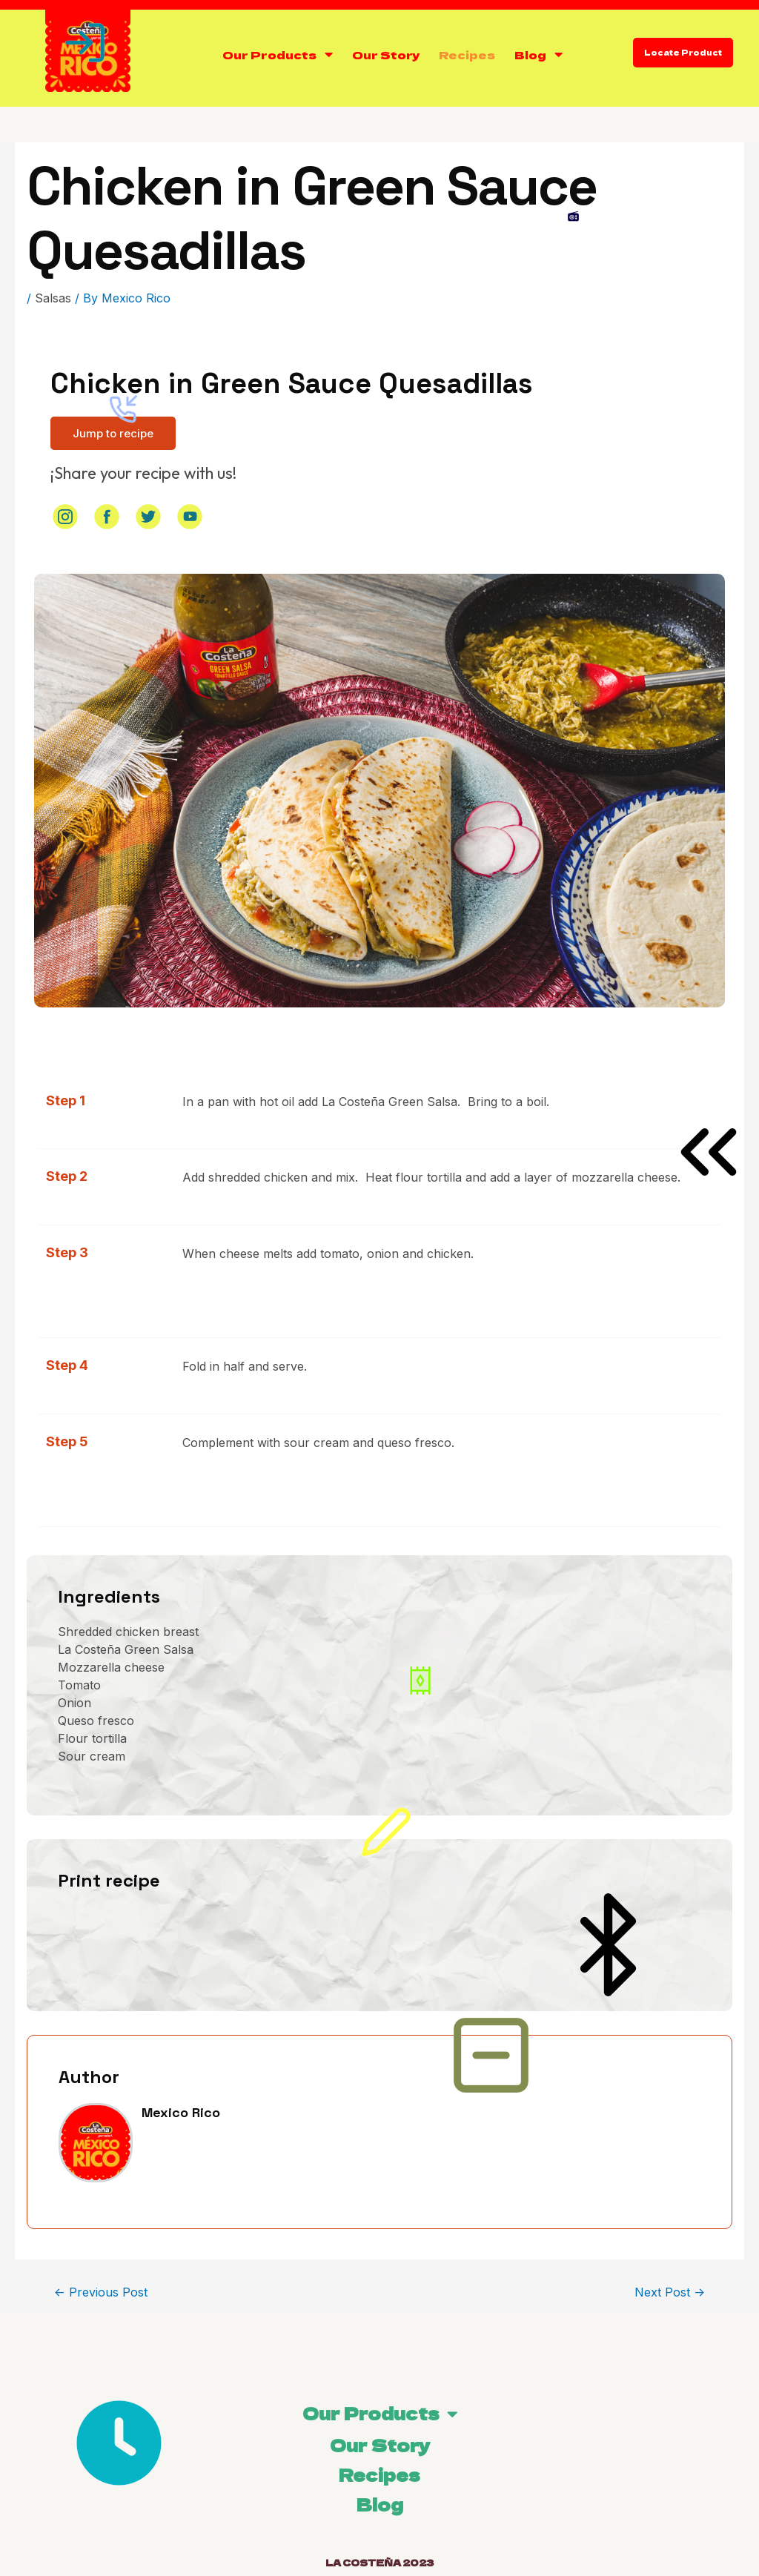 Image resolution: width=759 pixels, height=2576 pixels. What do you see at coordinates (573, 216) in the screenshot?
I see `open radio or audio streaming` at bounding box center [573, 216].